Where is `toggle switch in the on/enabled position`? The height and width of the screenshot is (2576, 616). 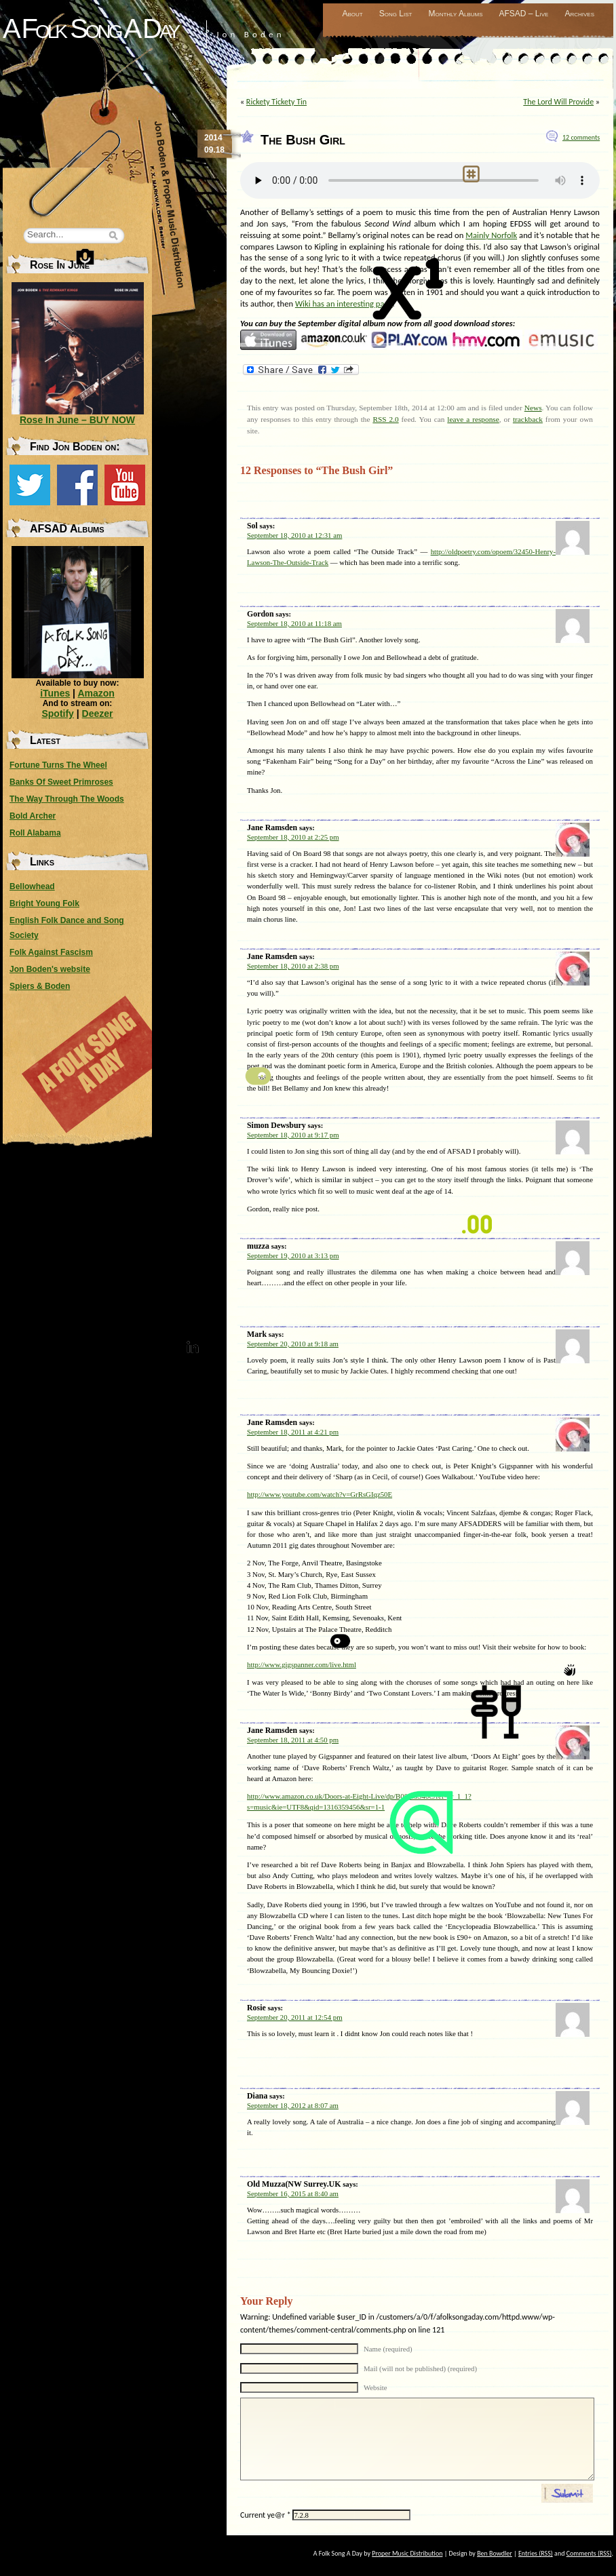
toggle switch in the on/enabled position is located at coordinates (258, 1076).